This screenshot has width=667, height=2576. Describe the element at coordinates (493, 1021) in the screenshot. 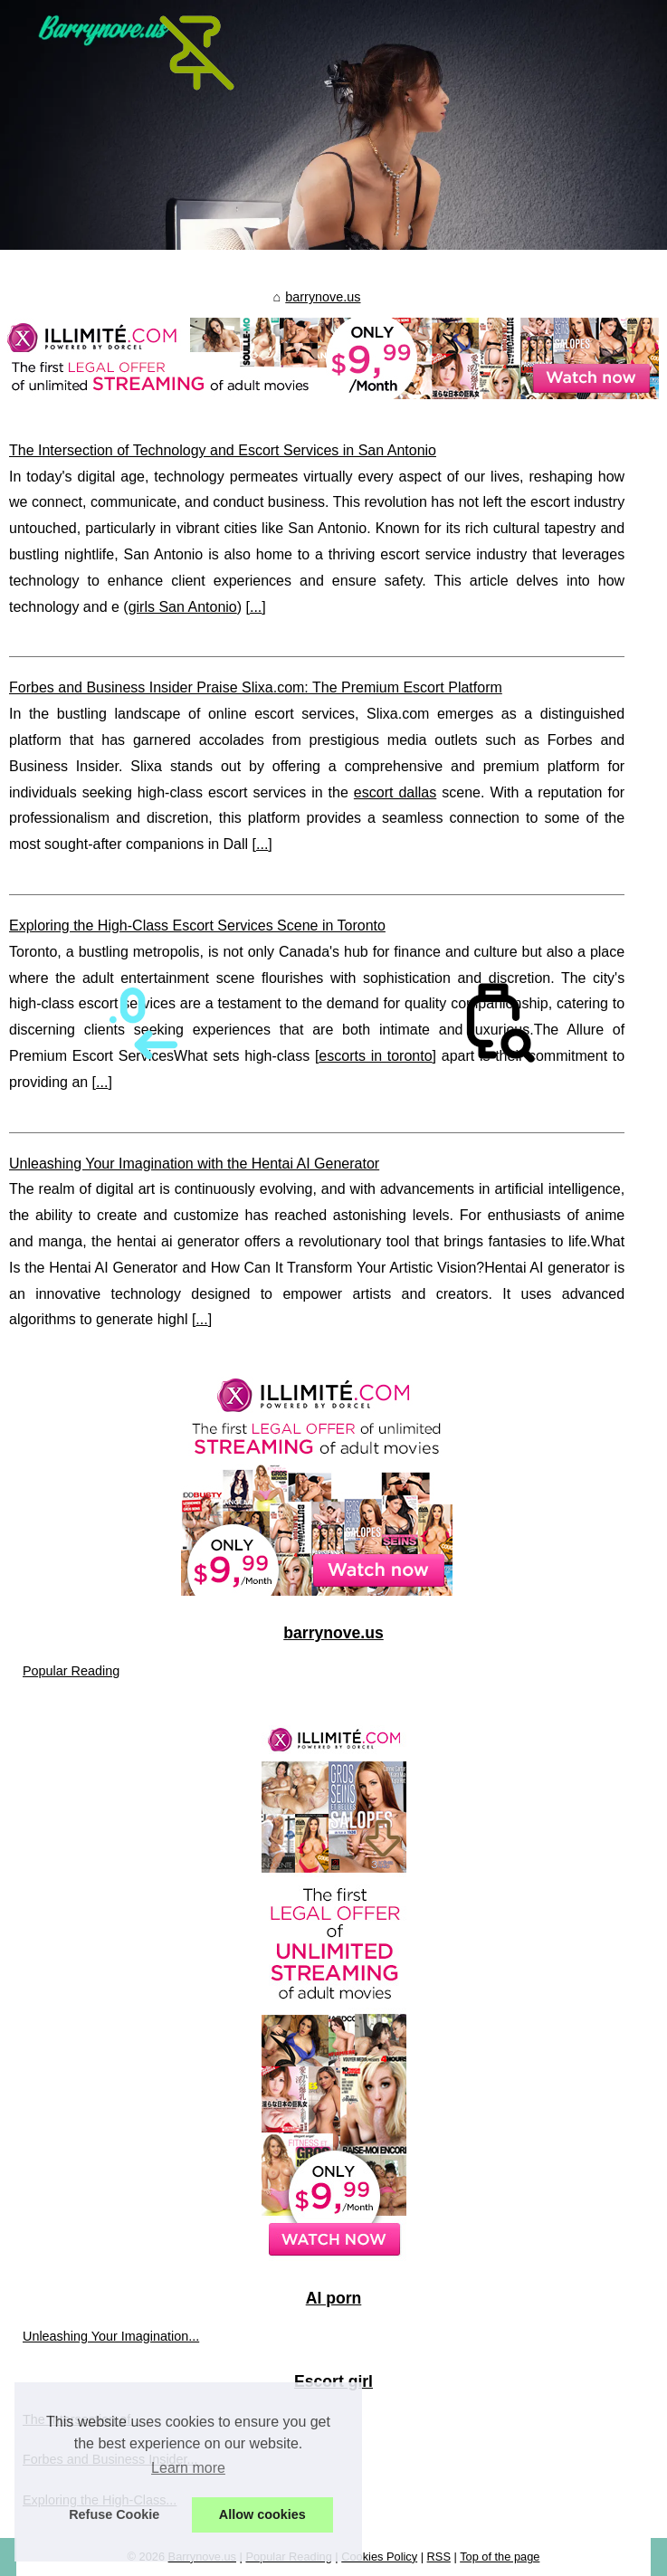

I see `search for a connected smartwatch` at that location.